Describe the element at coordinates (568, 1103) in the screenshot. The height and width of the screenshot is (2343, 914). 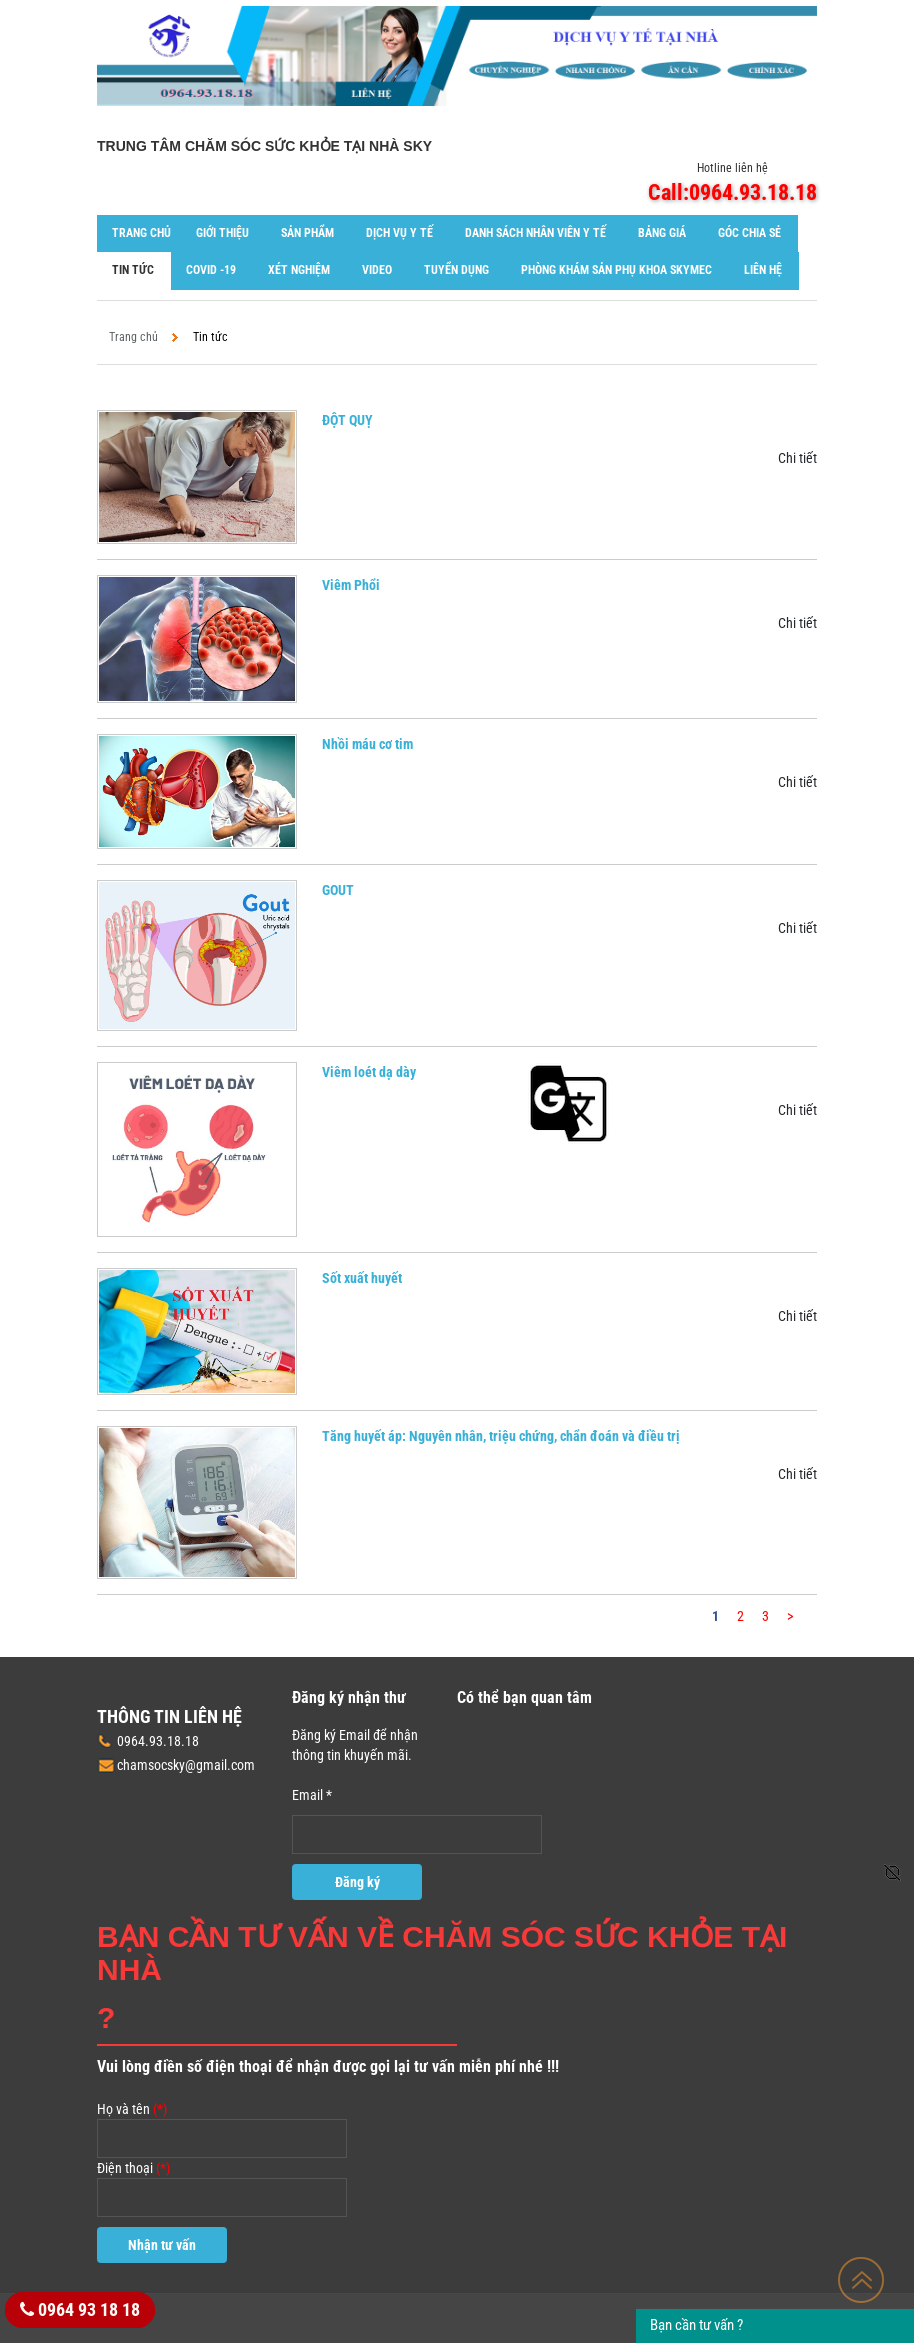
I see `translate text using Google Translate` at that location.